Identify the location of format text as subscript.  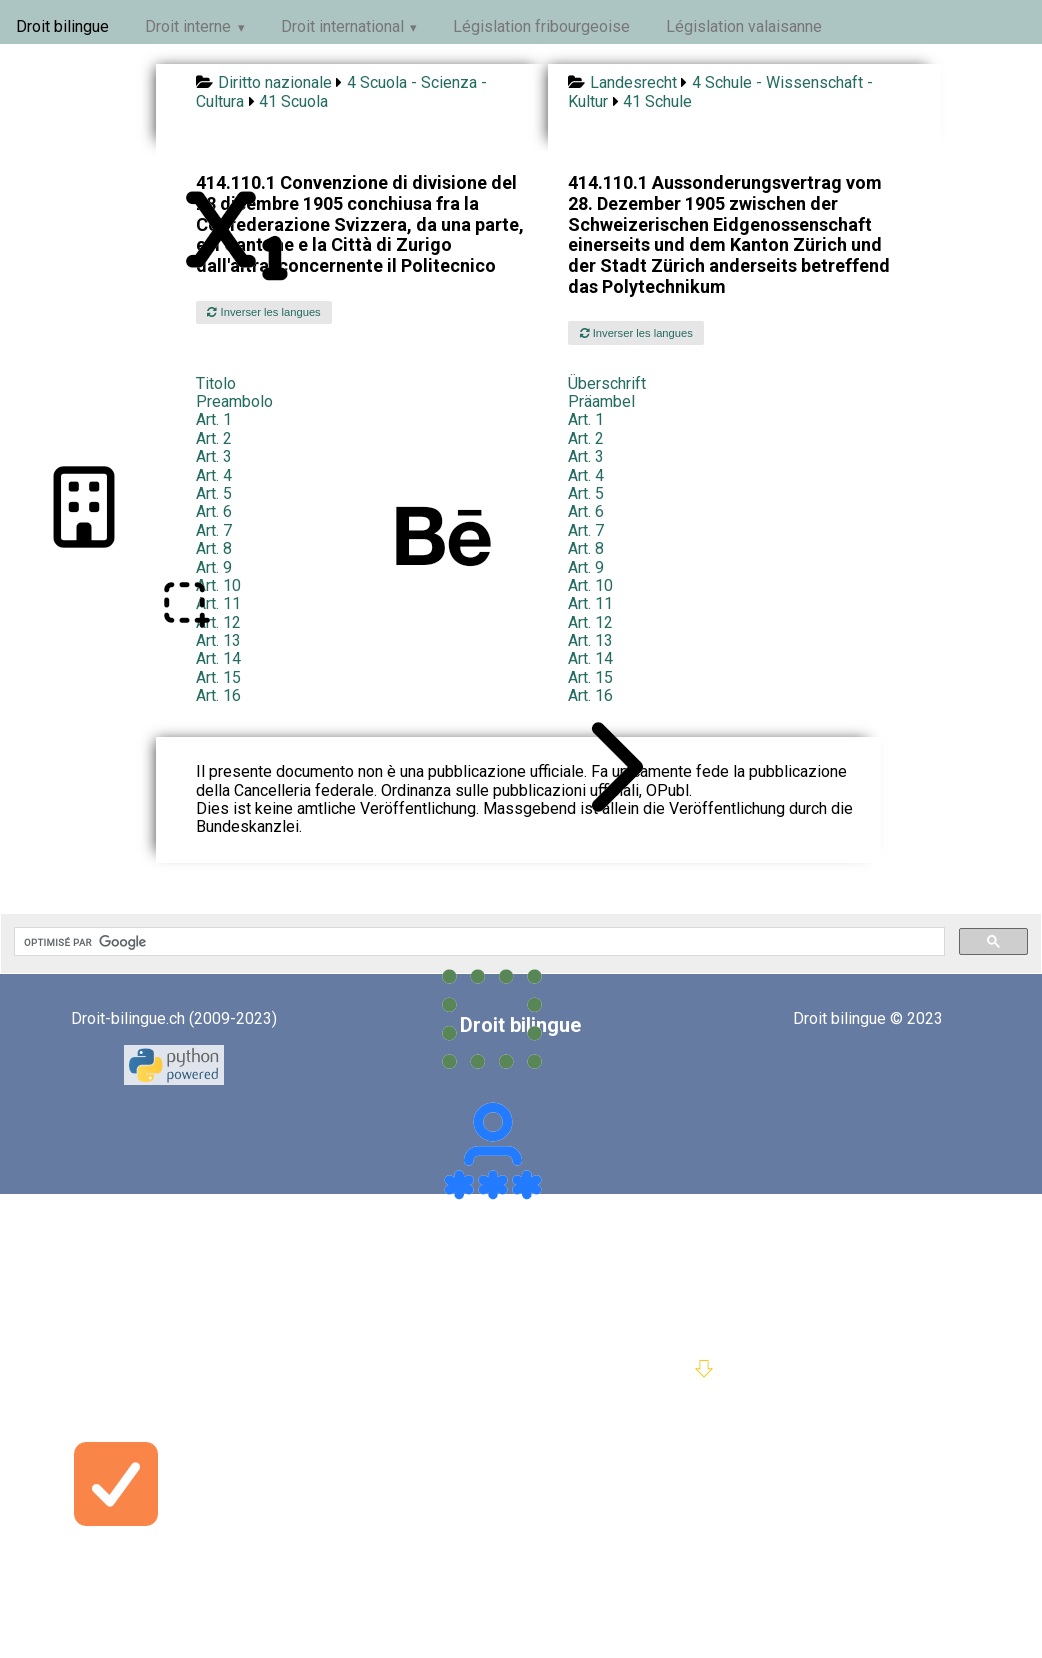
(230, 229).